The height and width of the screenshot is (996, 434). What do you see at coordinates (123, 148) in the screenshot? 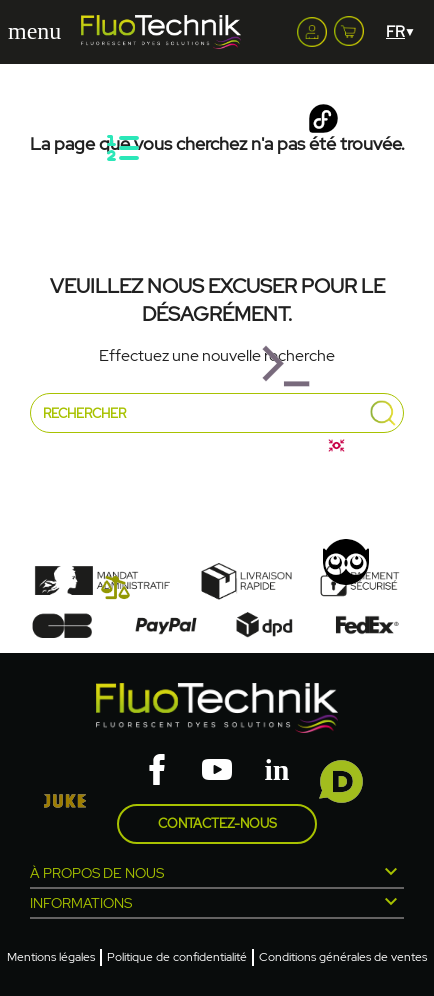
I see `view numbered list` at bounding box center [123, 148].